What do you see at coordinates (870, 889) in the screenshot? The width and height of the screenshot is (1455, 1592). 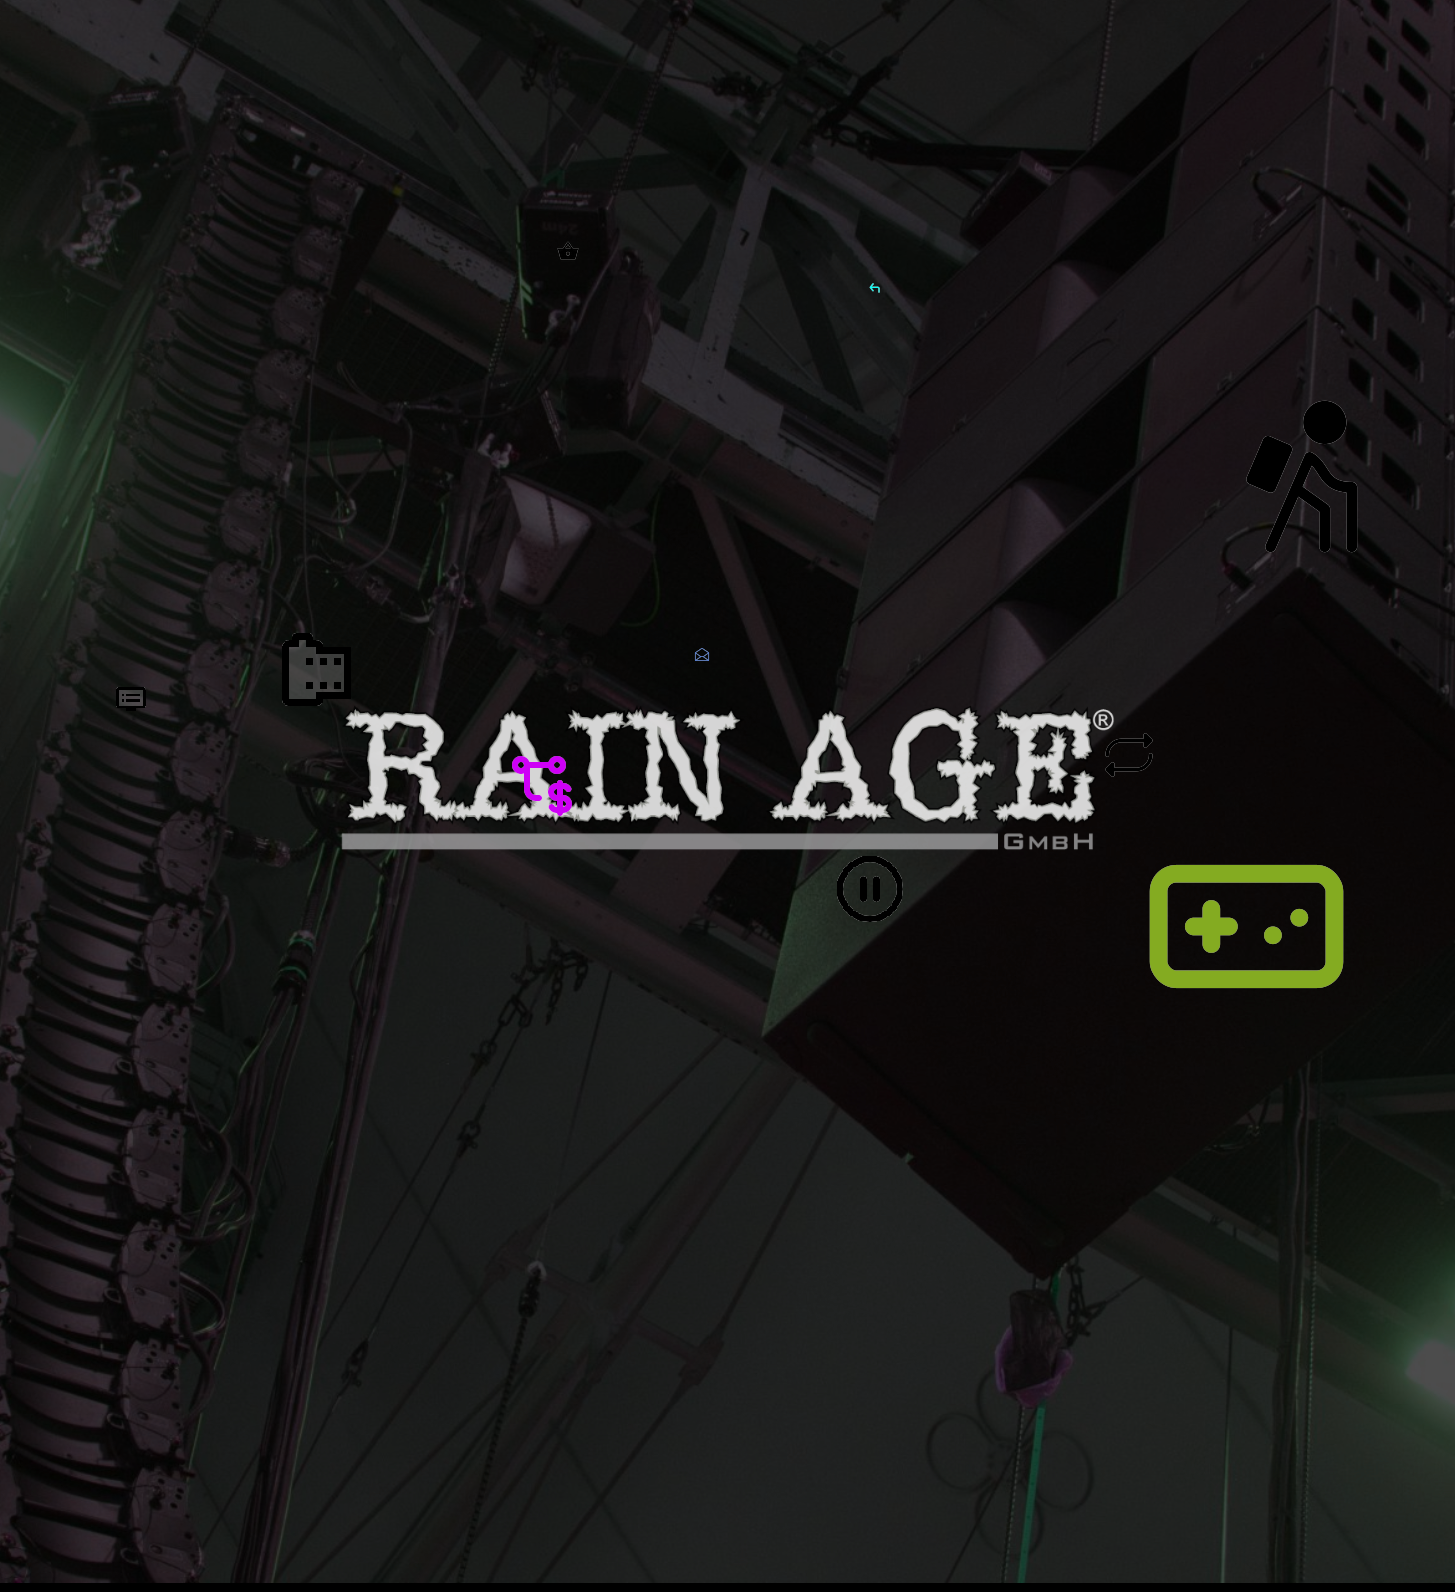 I see `pause media playback` at bounding box center [870, 889].